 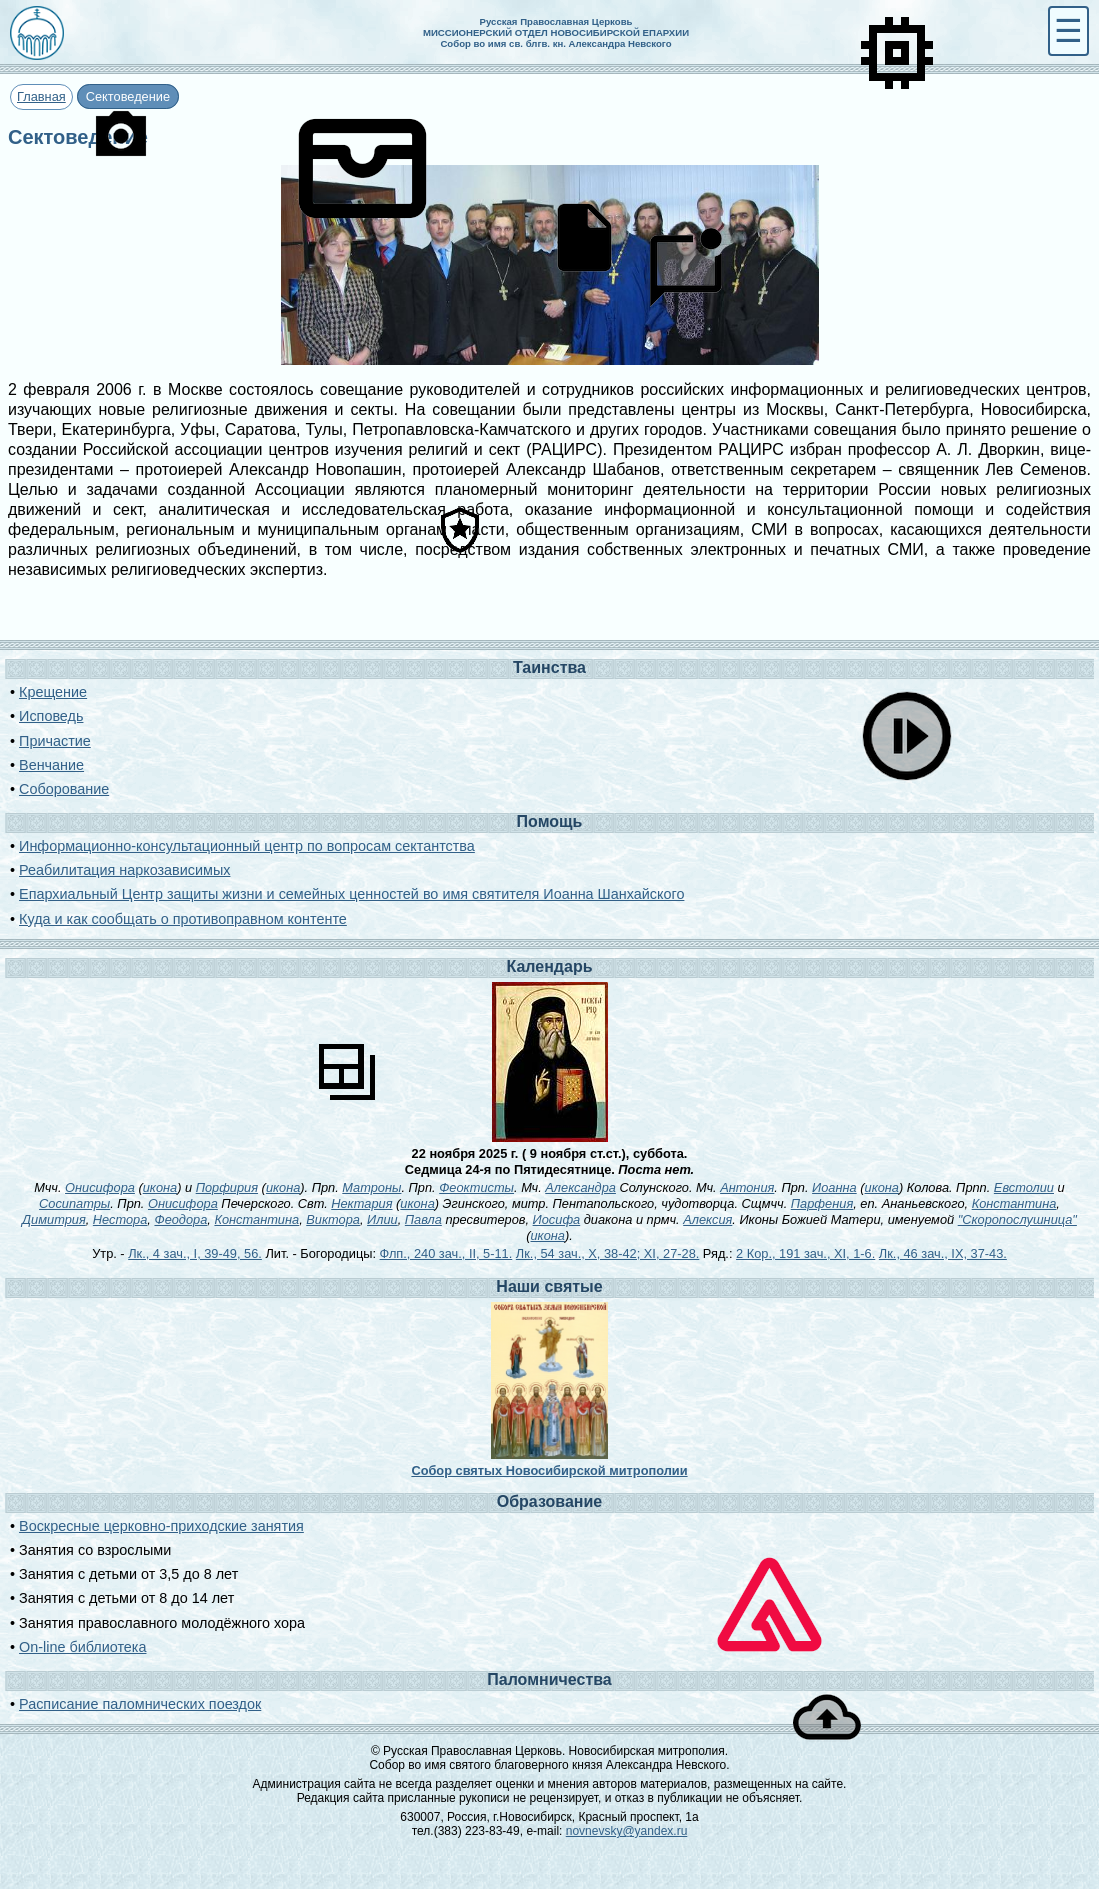 I want to click on view device memory or RAM usage, so click(x=897, y=53).